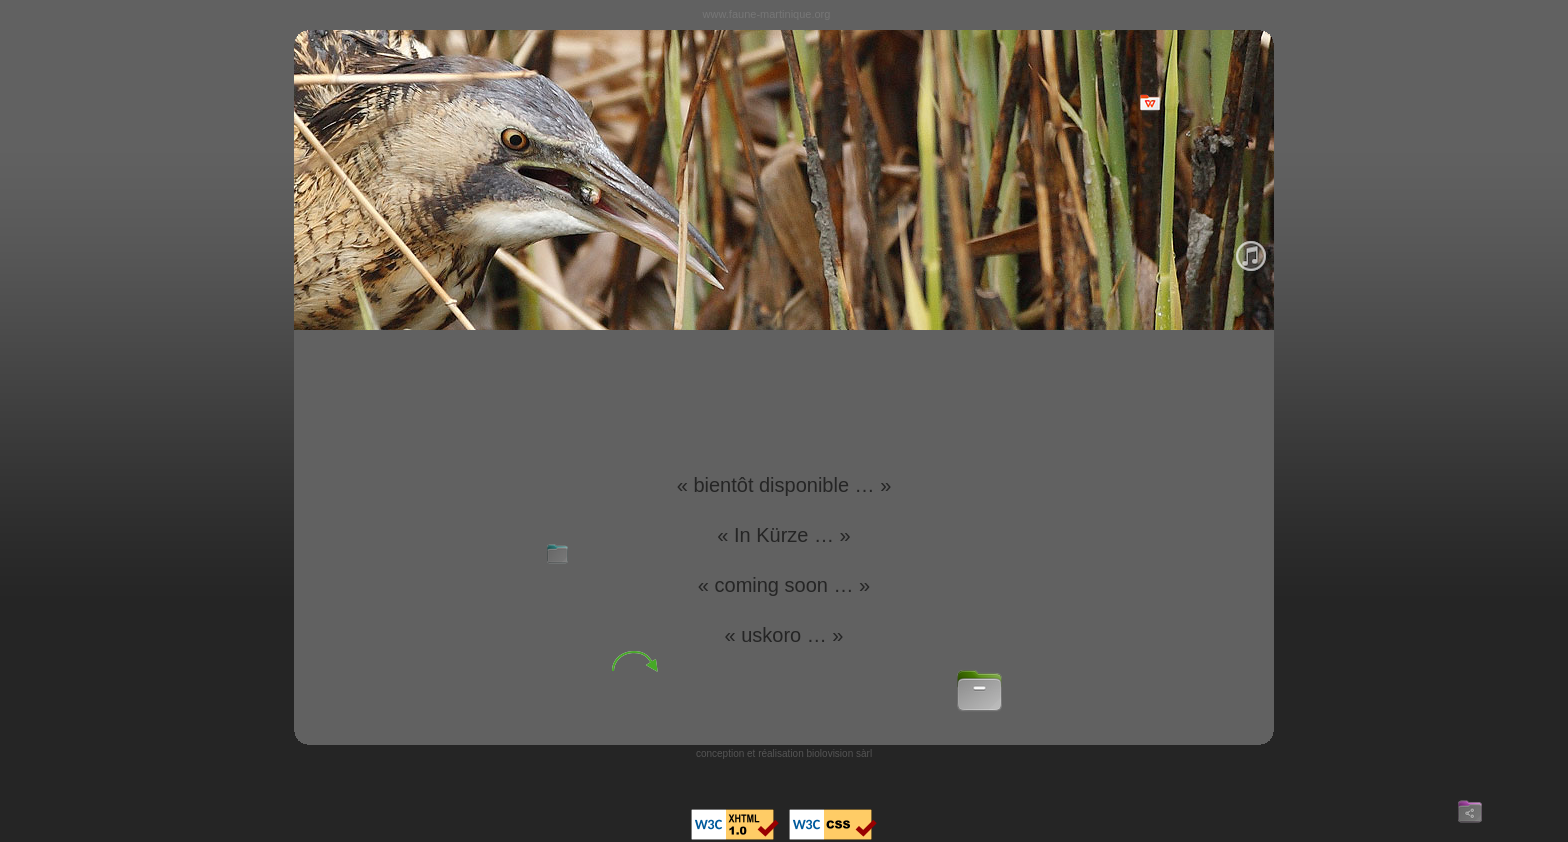 The width and height of the screenshot is (1568, 842). Describe the element at coordinates (1251, 256) in the screenshot. I see `access your music library` at that location.